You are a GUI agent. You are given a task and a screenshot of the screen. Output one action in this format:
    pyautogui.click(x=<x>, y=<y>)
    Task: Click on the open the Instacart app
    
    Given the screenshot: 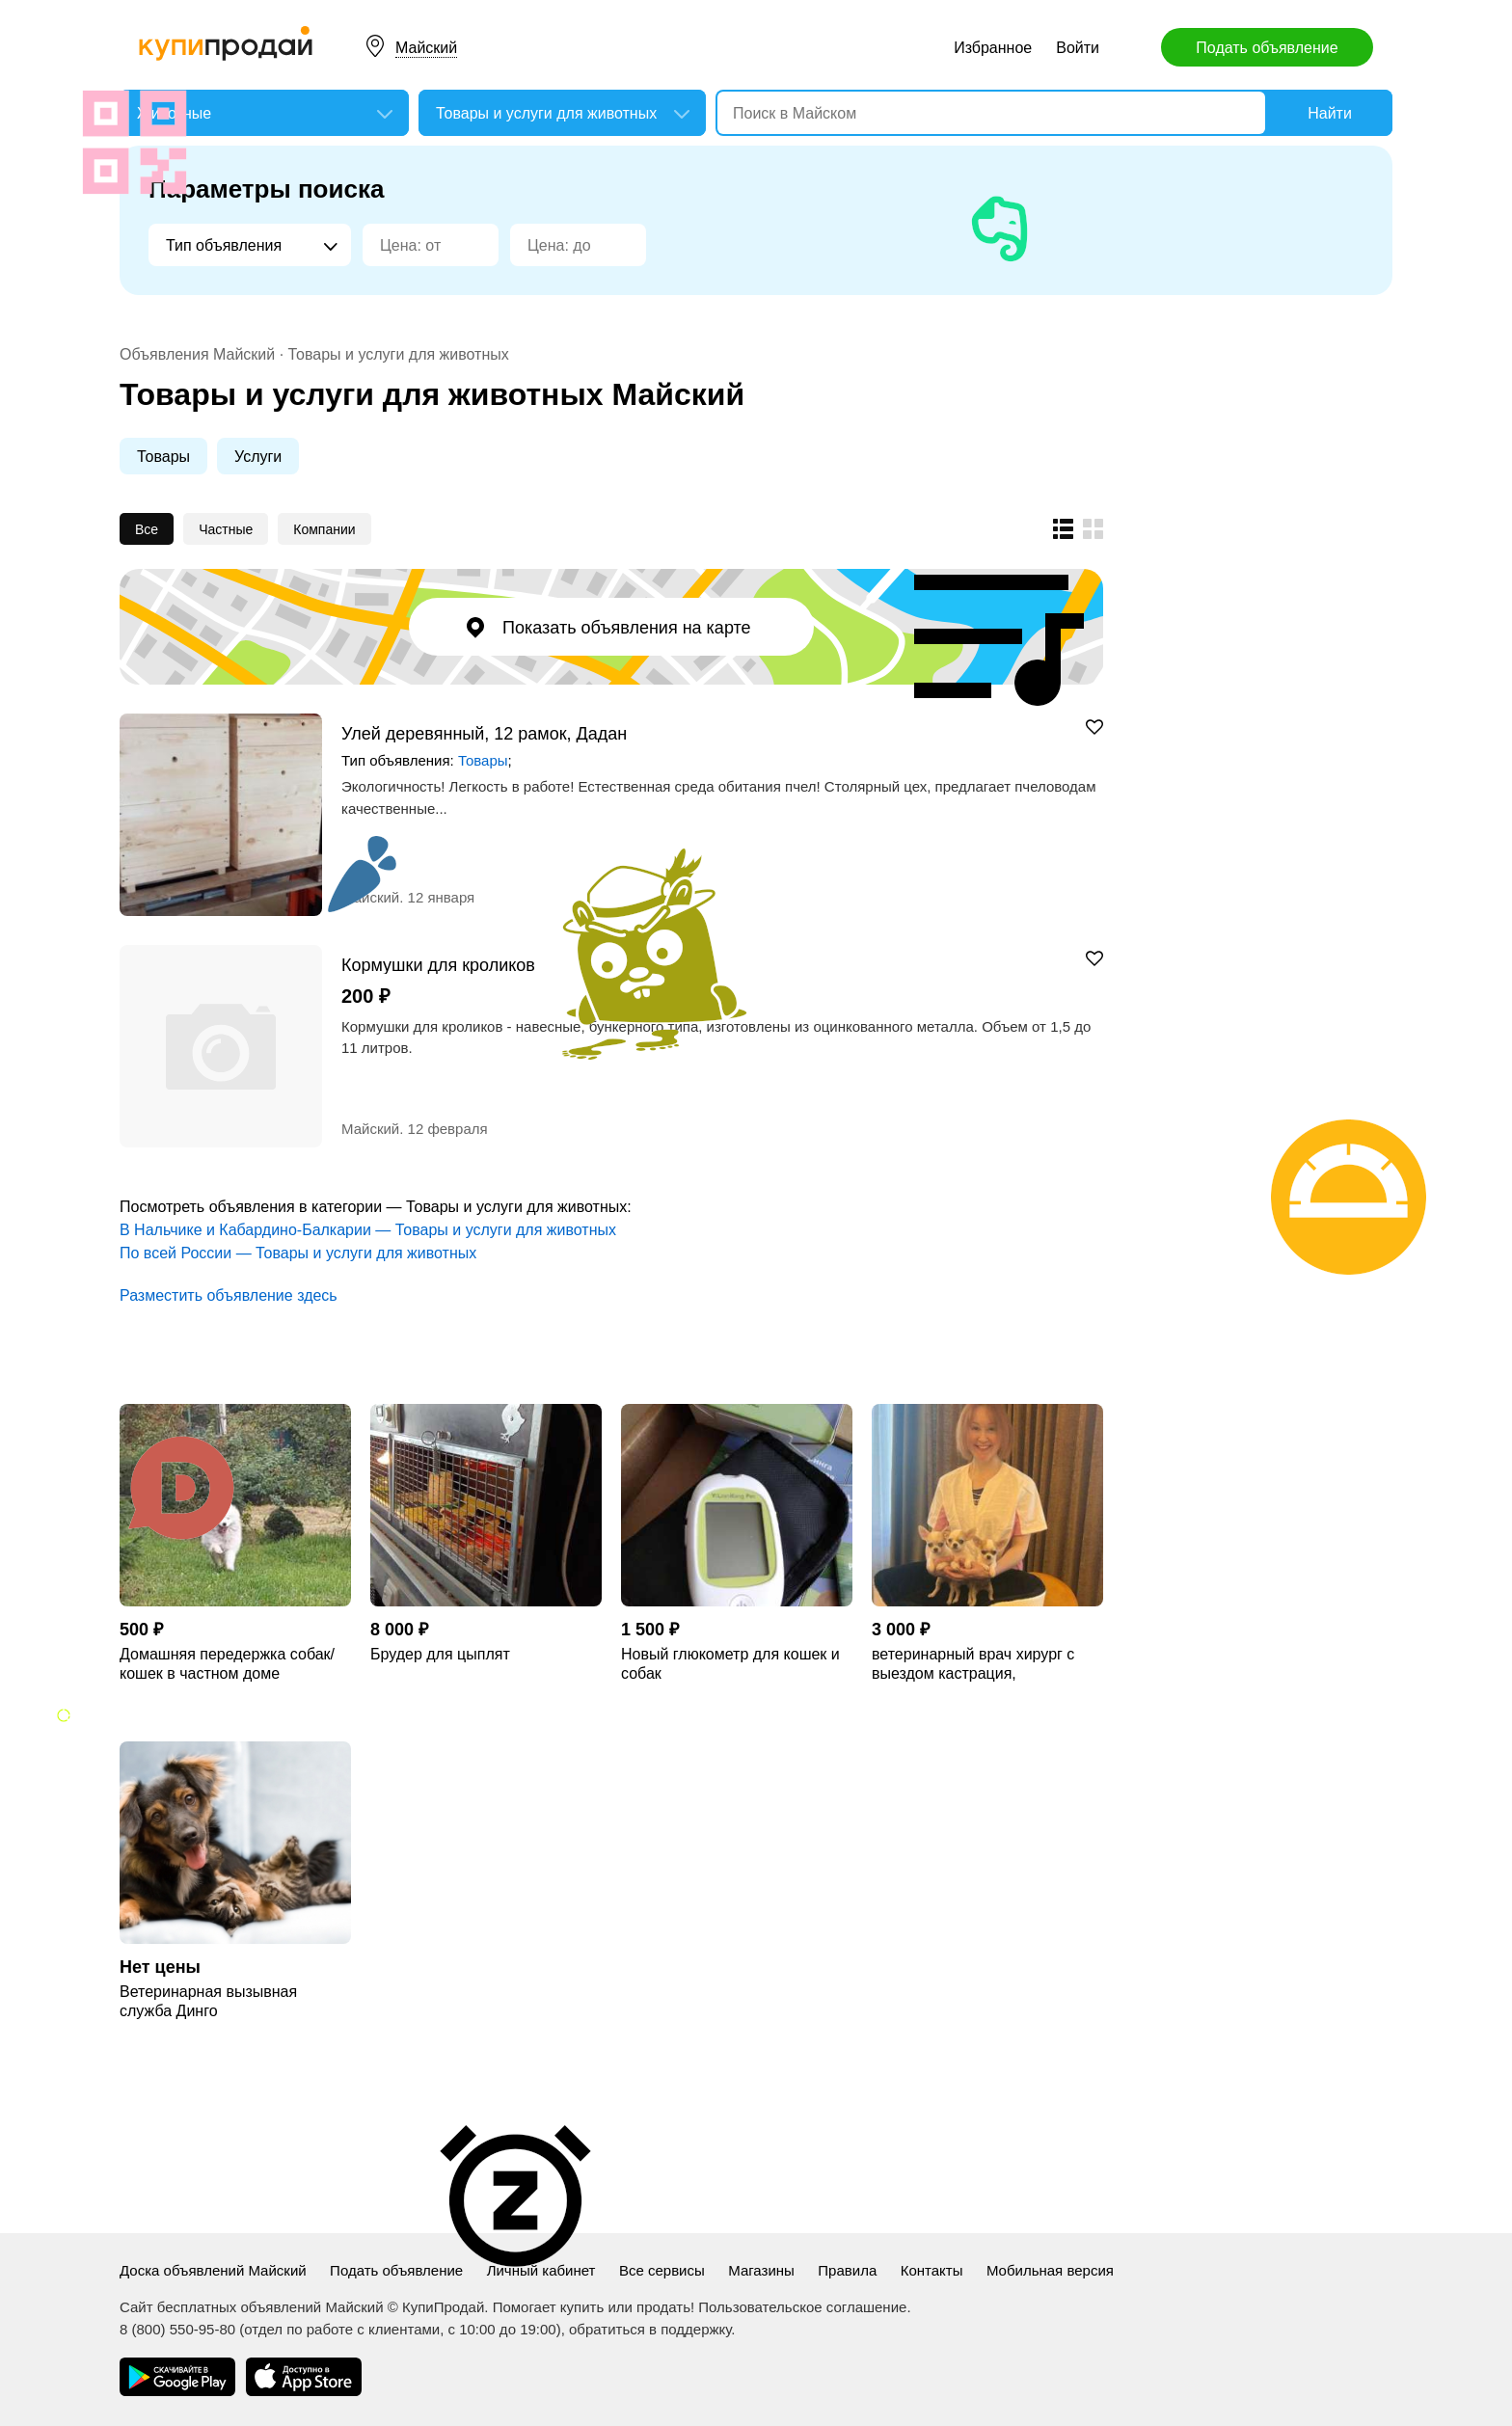 What is the action you would take?
    pyautogui.click(x=362, y=874)
    